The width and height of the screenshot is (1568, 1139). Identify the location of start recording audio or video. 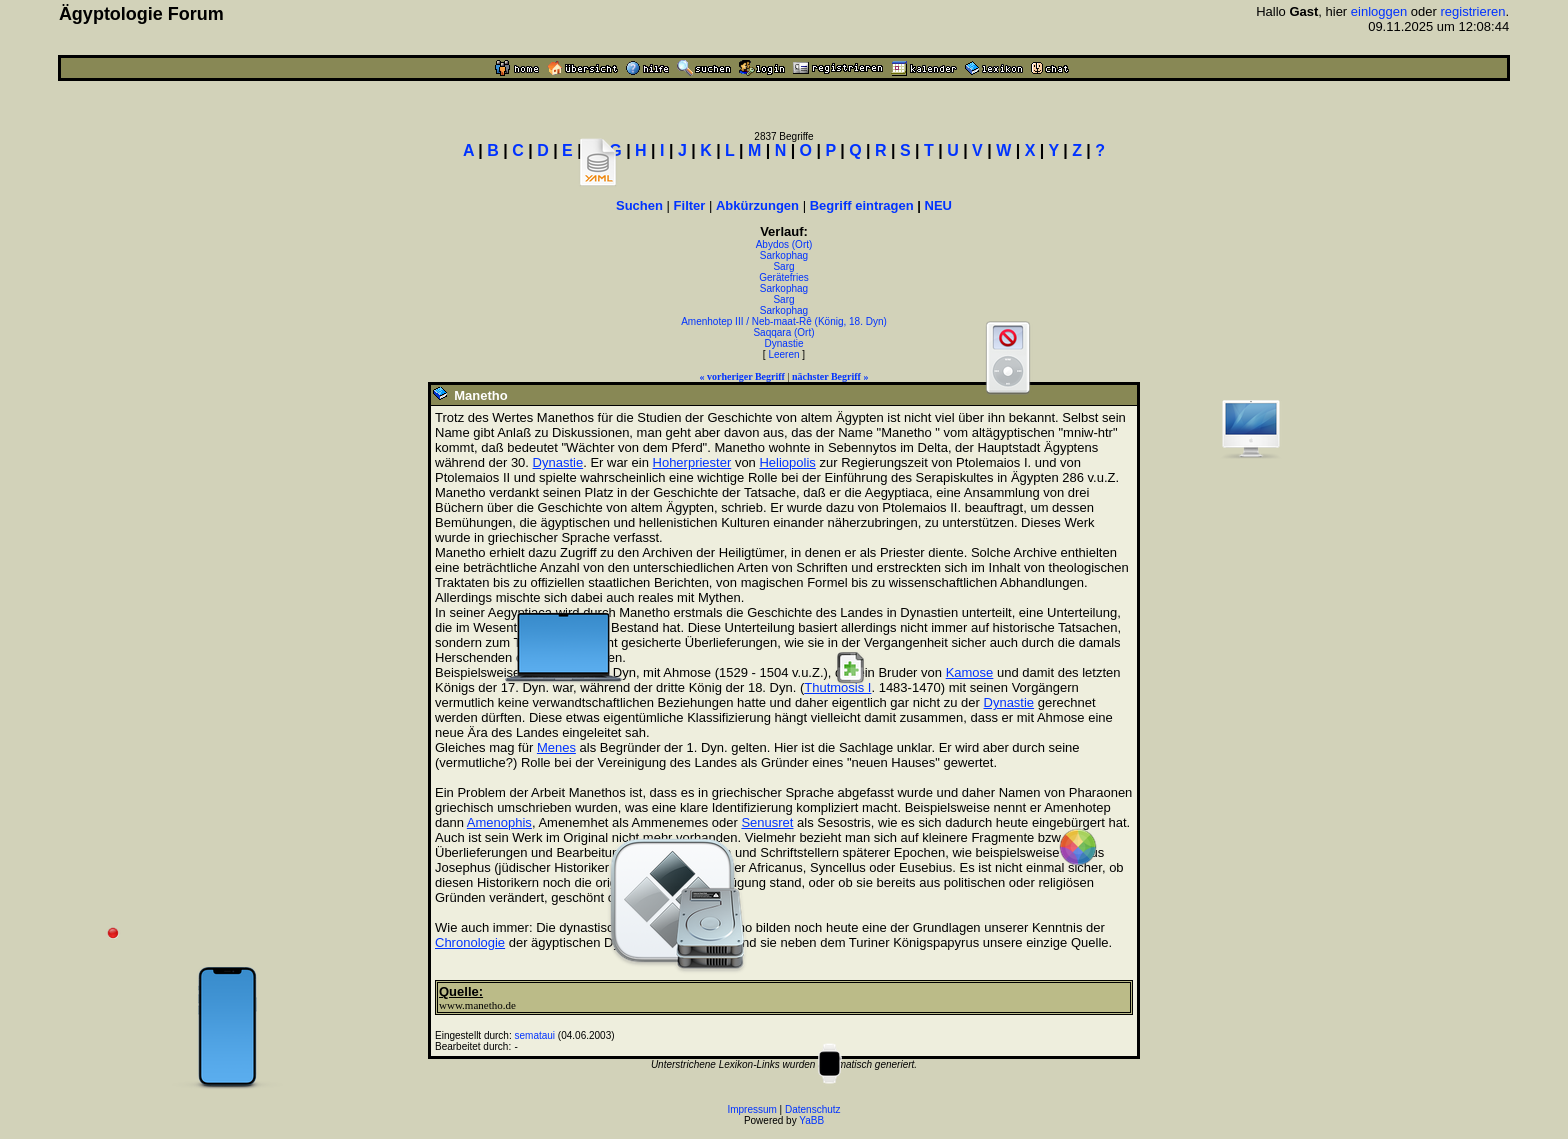
(113, 933).